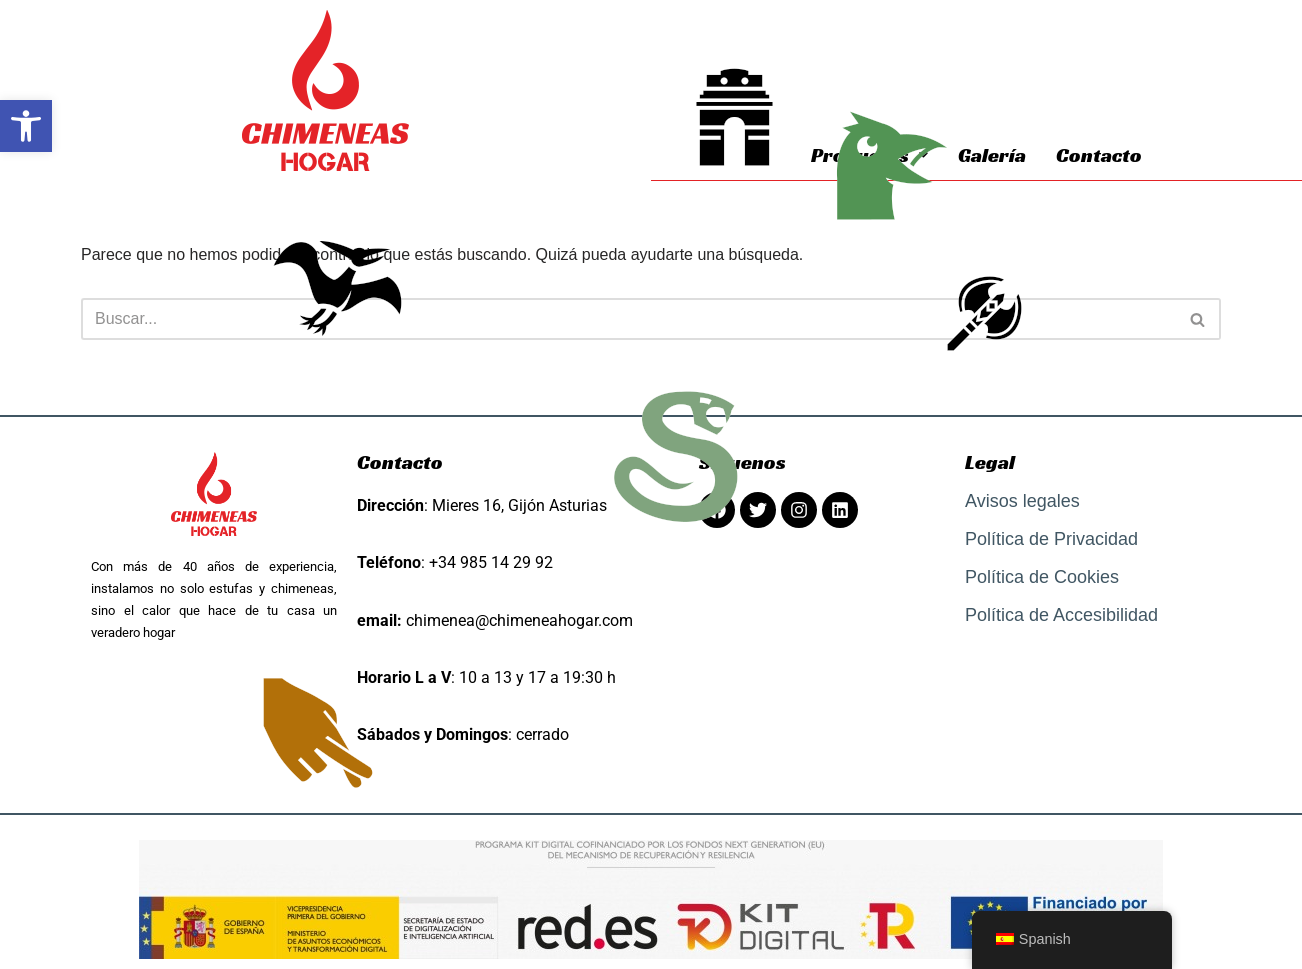 The image size is (1302, 969). Describe the element at coordinates (985, 312) in the screenshot. I see `select axe weapon or tool` at that location.